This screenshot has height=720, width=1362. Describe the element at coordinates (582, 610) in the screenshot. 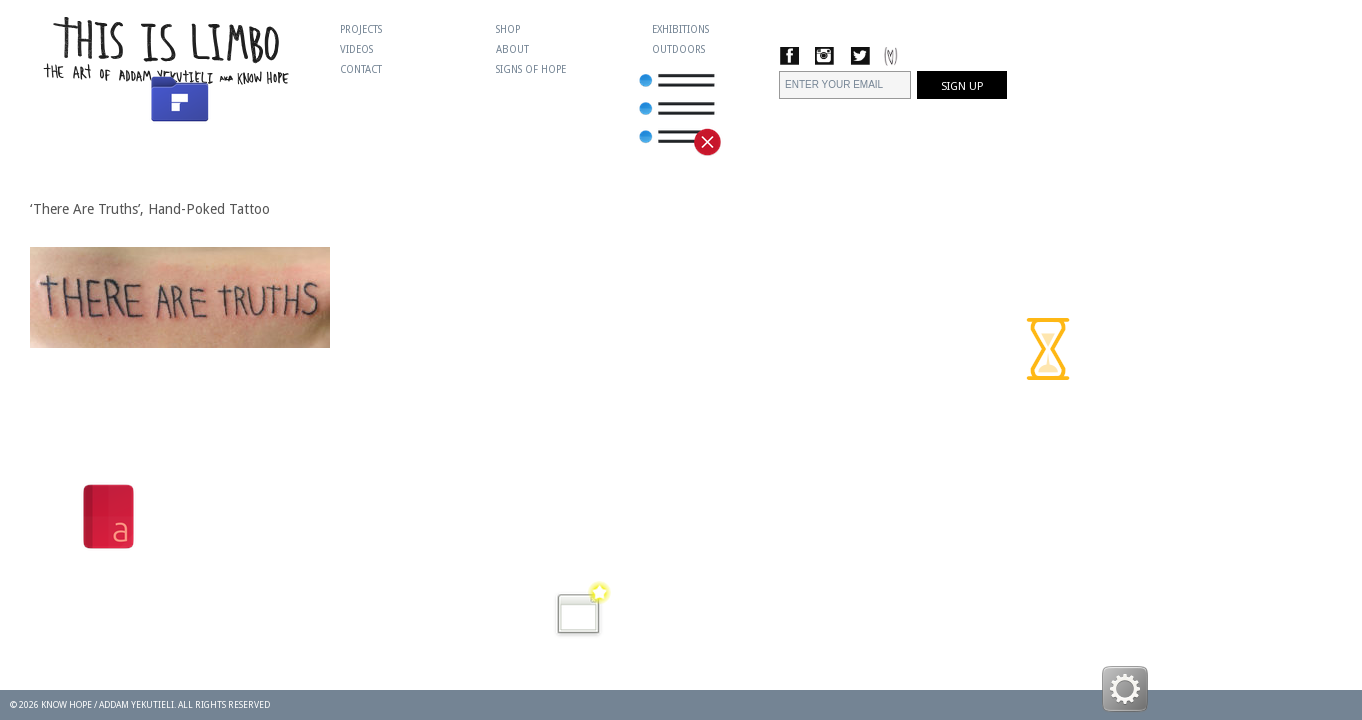

I see `open a new window` at that location.